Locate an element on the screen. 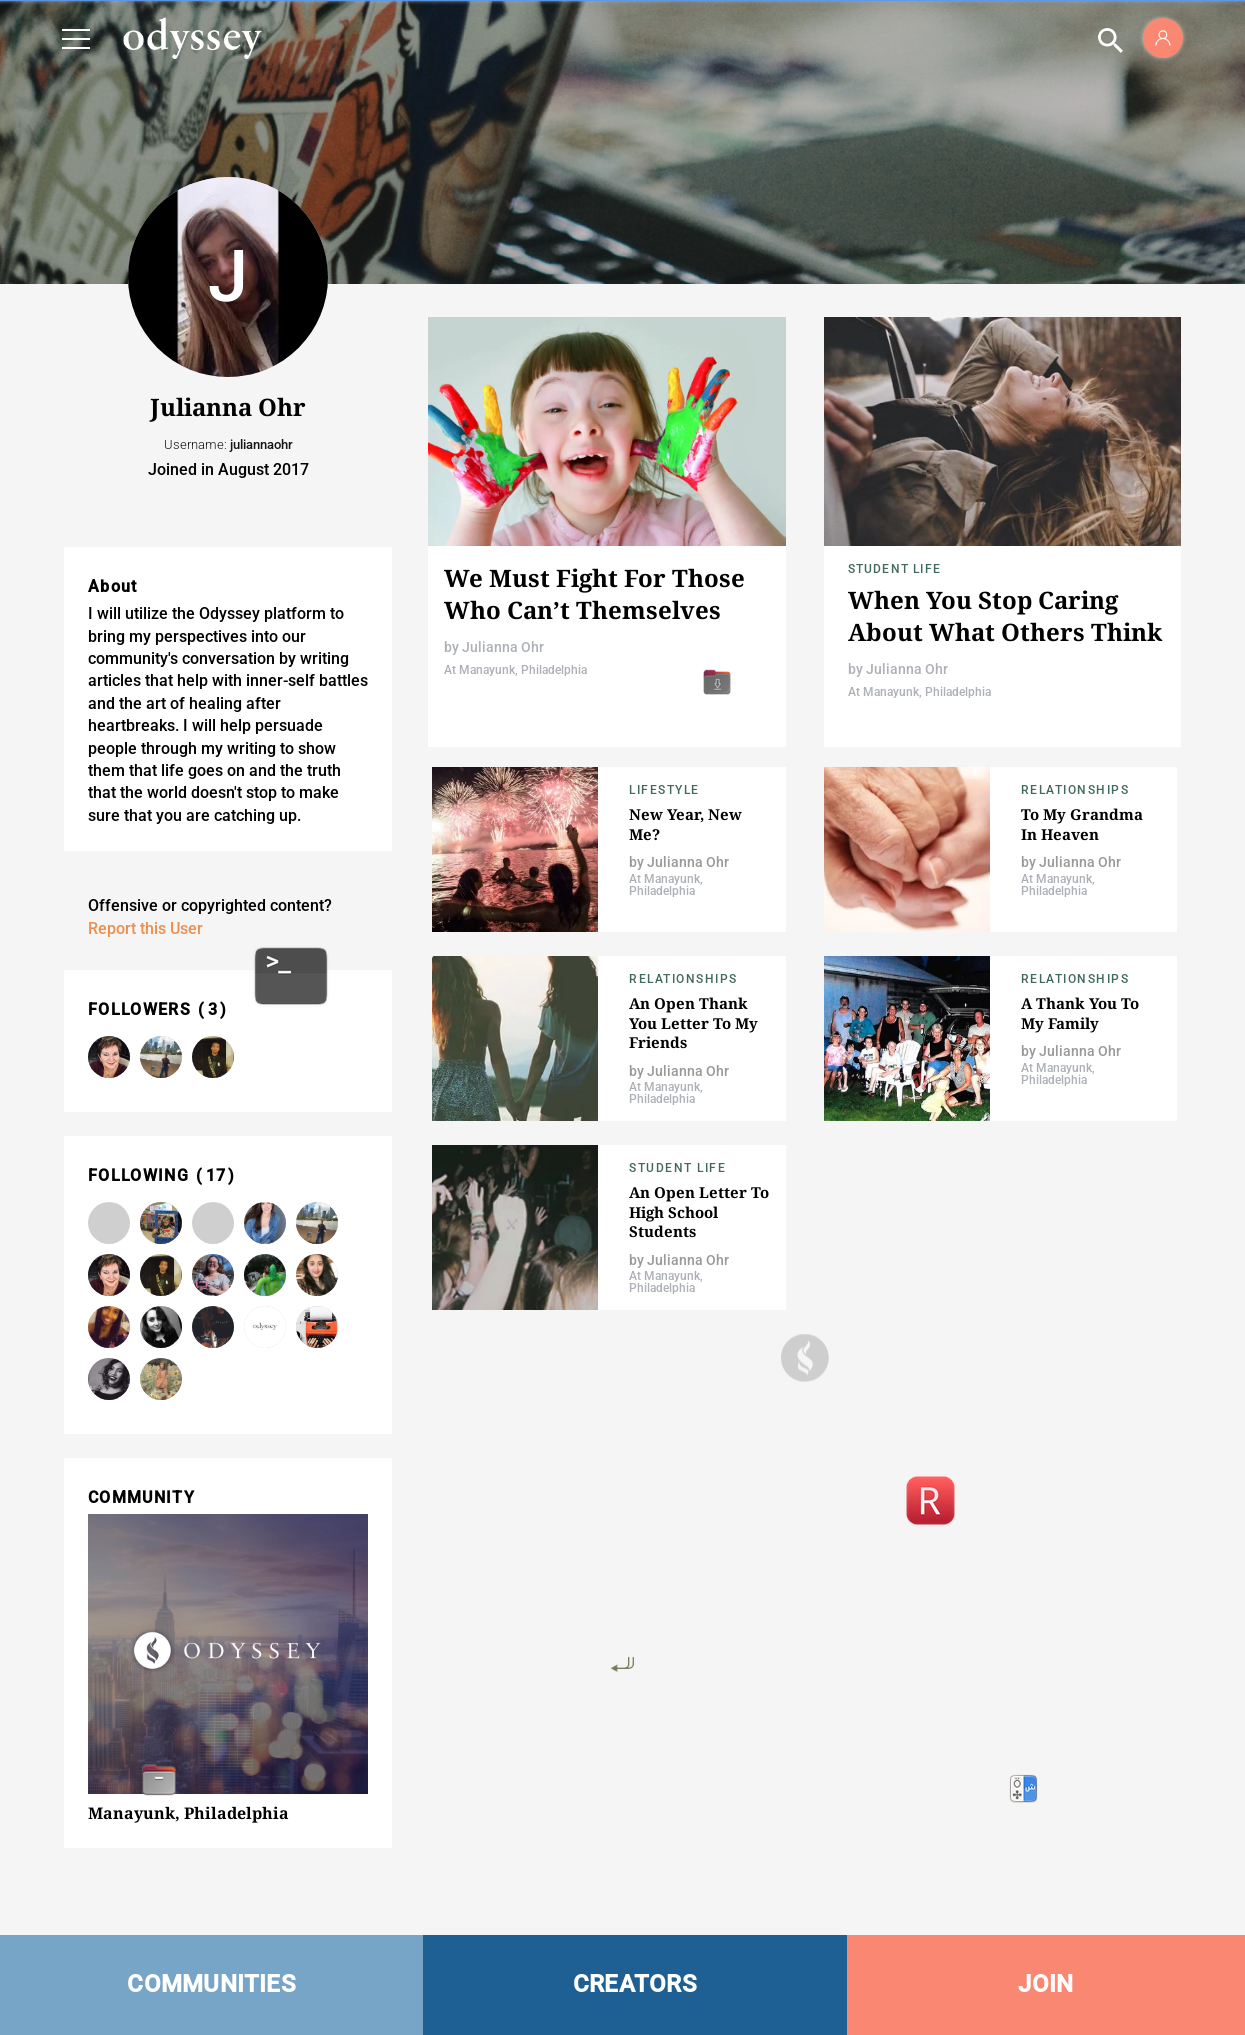  open retext markdown editor is located at coordinates (930, 1500).